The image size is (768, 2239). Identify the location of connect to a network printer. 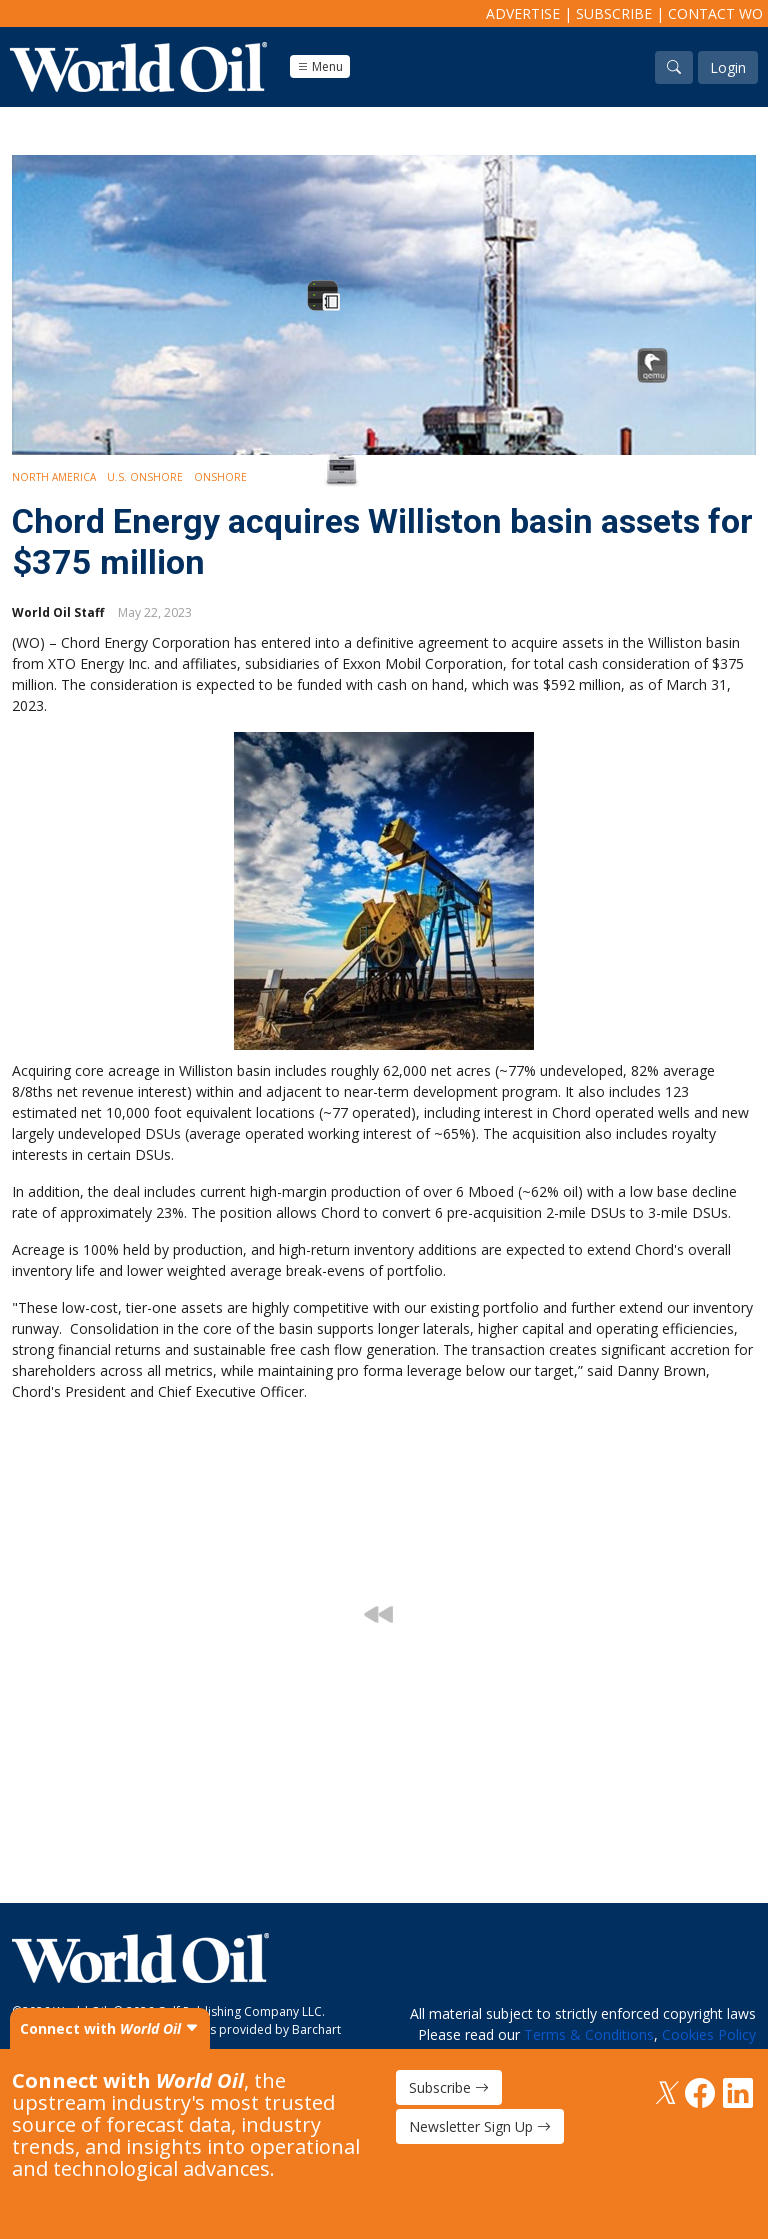
(341, 468).